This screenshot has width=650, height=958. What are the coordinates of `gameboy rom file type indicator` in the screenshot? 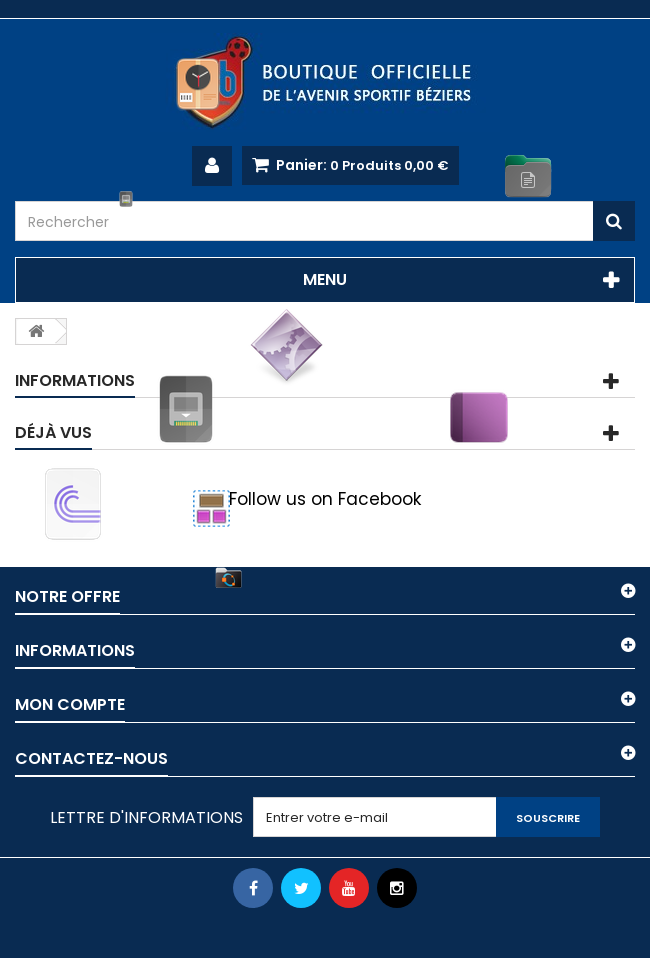 It's located at (126, 199).